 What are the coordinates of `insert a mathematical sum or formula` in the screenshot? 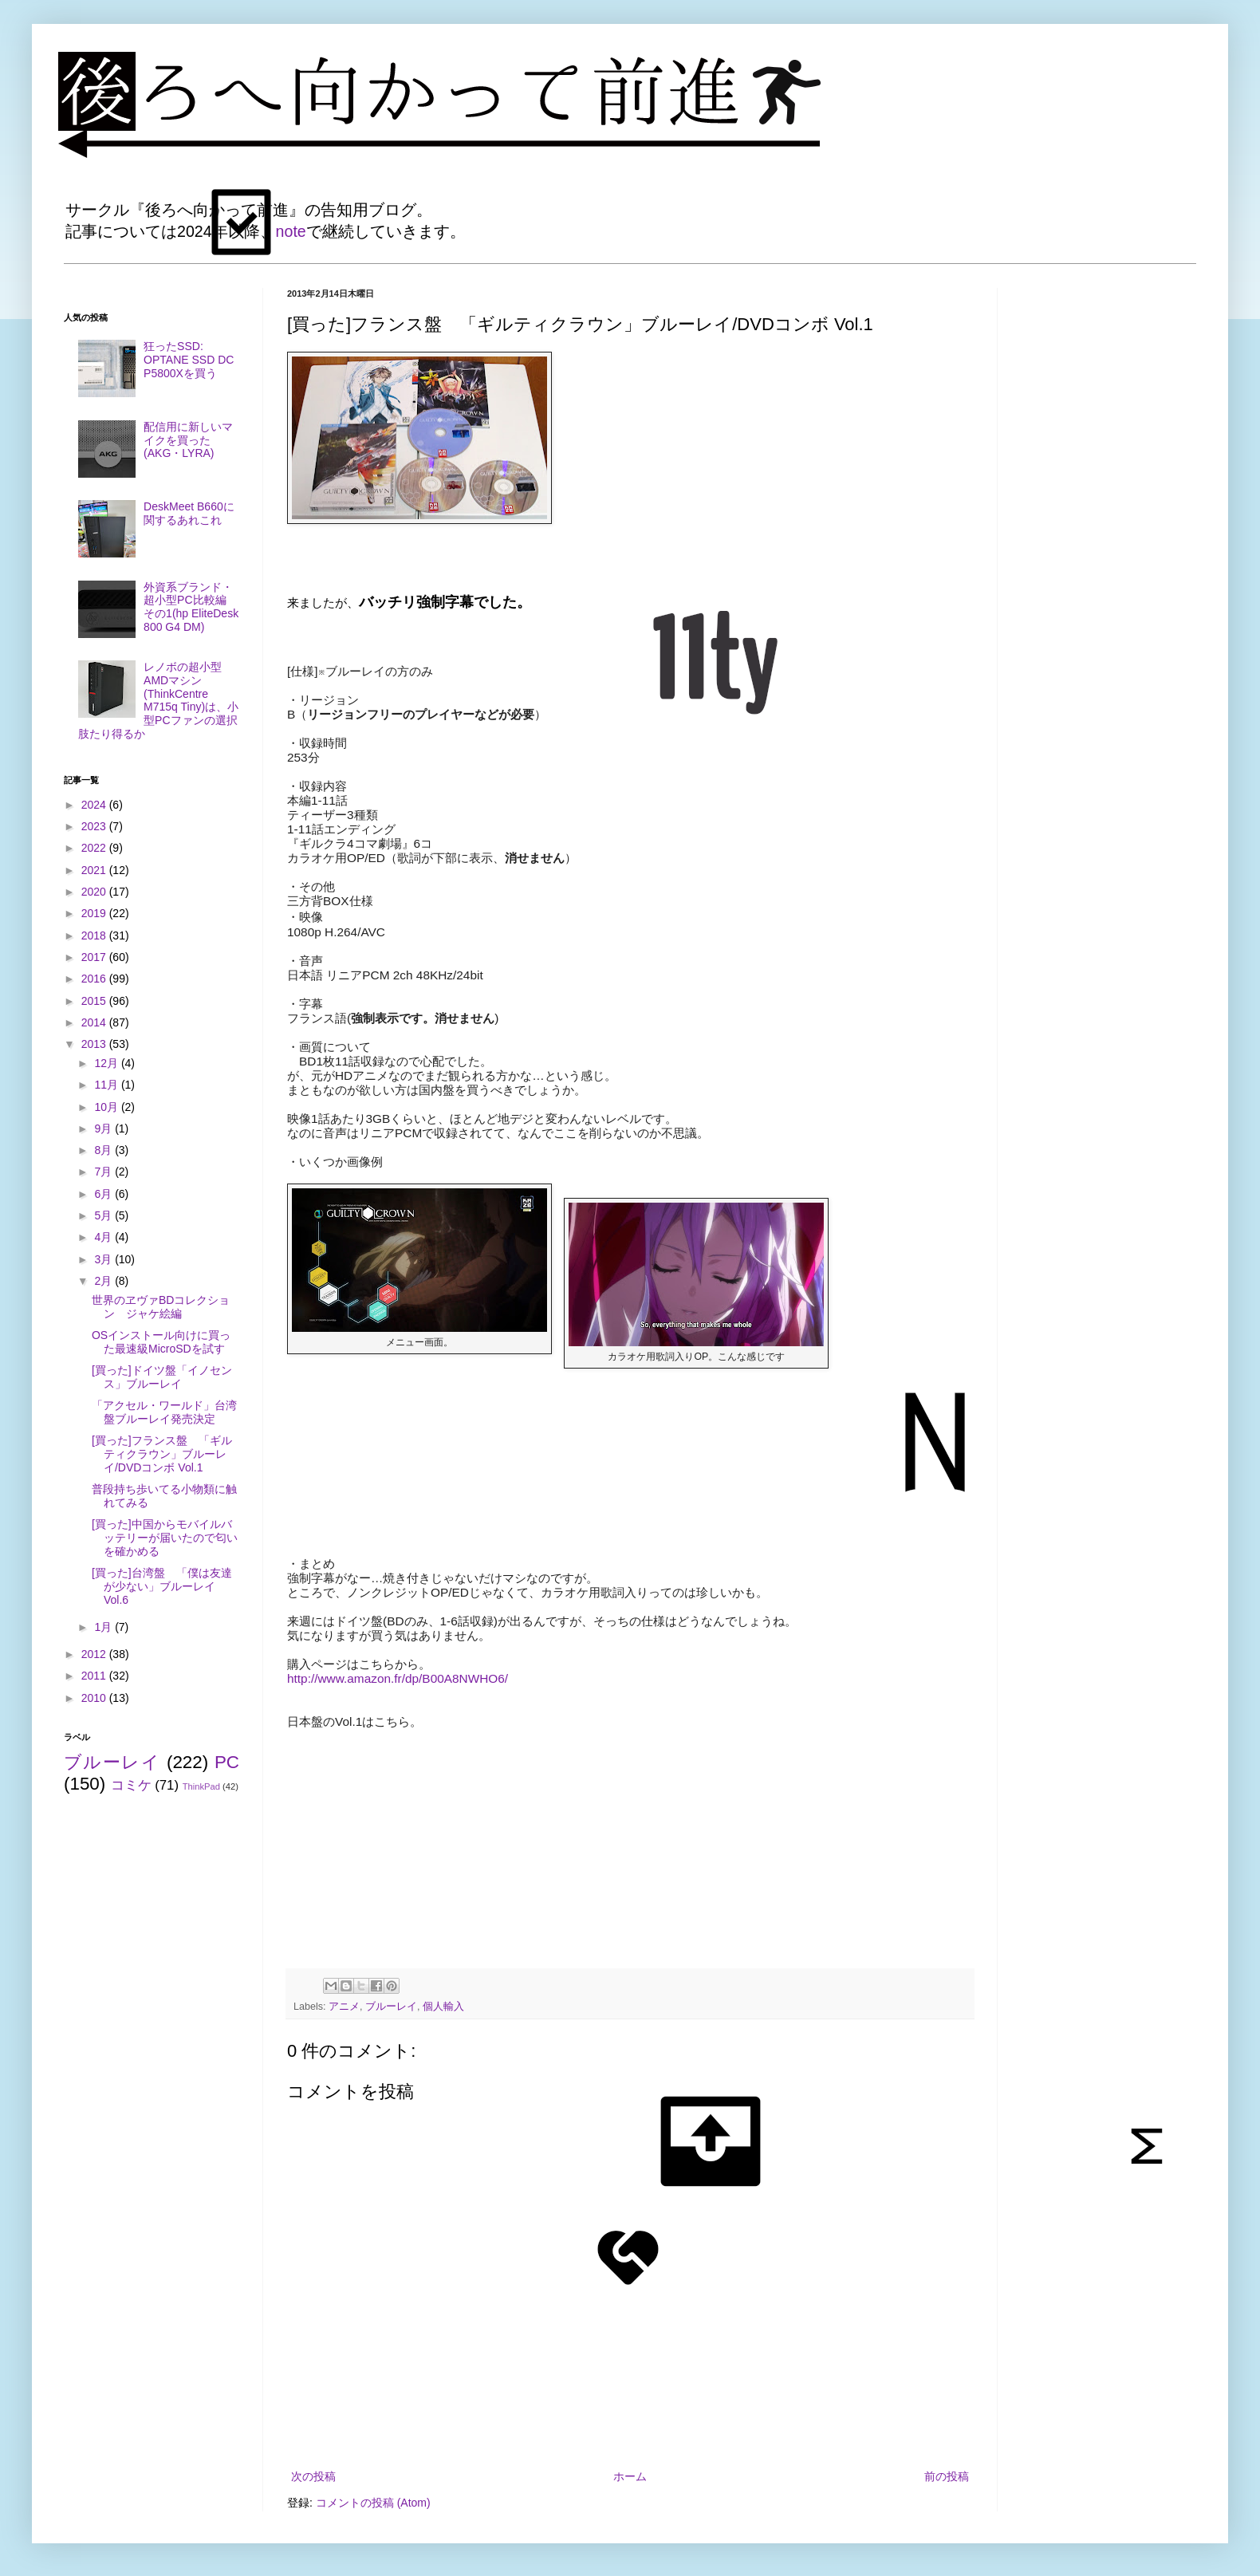 It's located at (1147, 2146).